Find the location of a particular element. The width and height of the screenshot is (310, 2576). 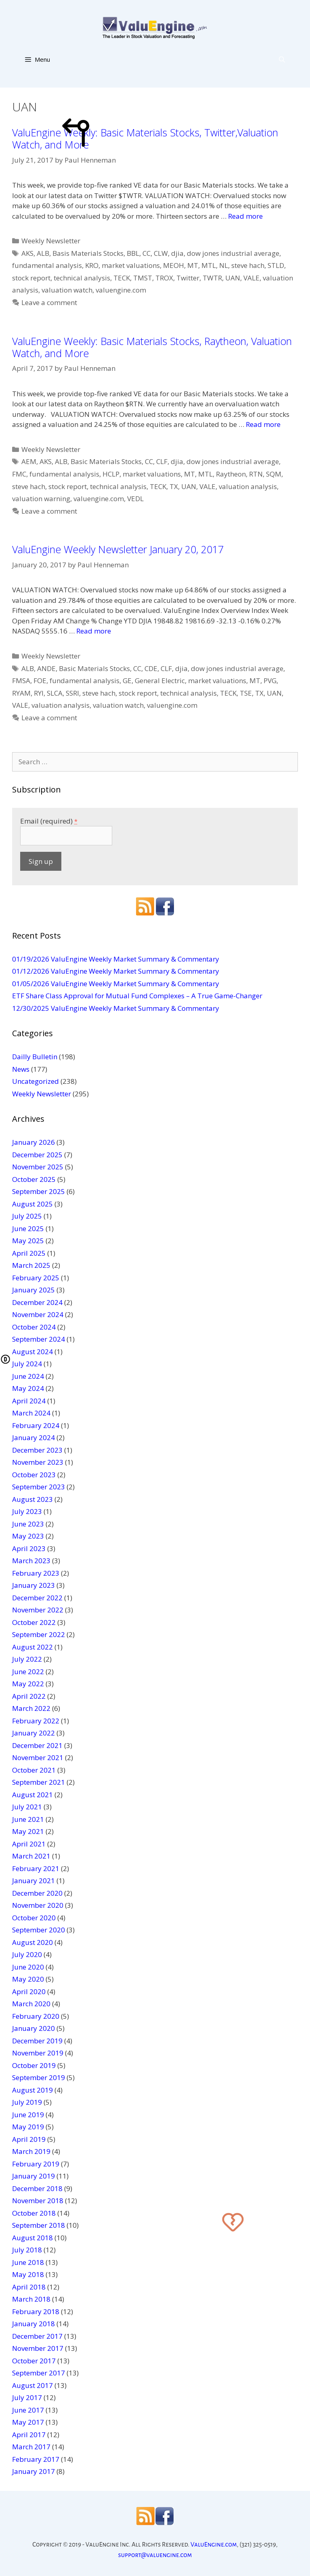

unlike or remove from favorites is located at coordinates (233, 2222).